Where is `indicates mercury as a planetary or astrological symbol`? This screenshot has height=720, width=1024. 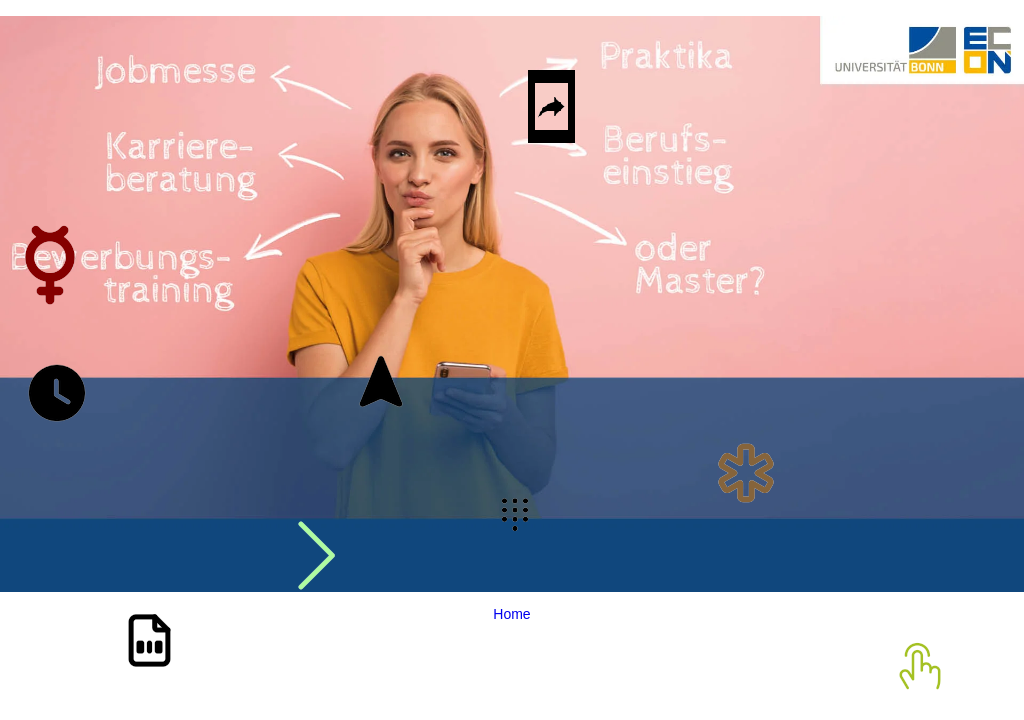 indicates mercury as a planetary or astrological symbol is located at coordinates (50, 264).